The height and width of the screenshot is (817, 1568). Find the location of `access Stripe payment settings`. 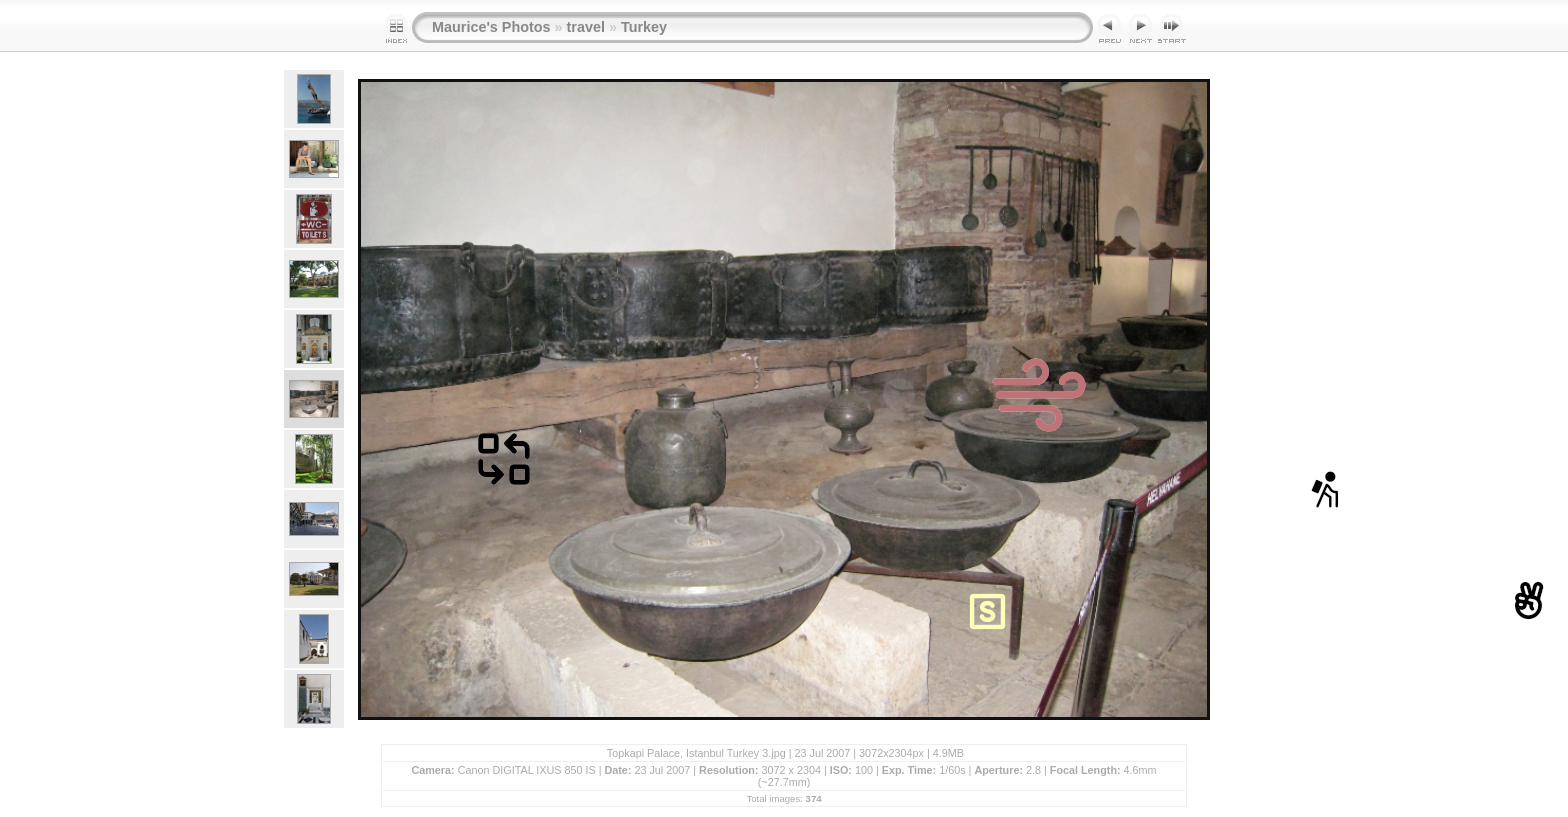

access Stripe payment settings is located at coordinates (987, 611).